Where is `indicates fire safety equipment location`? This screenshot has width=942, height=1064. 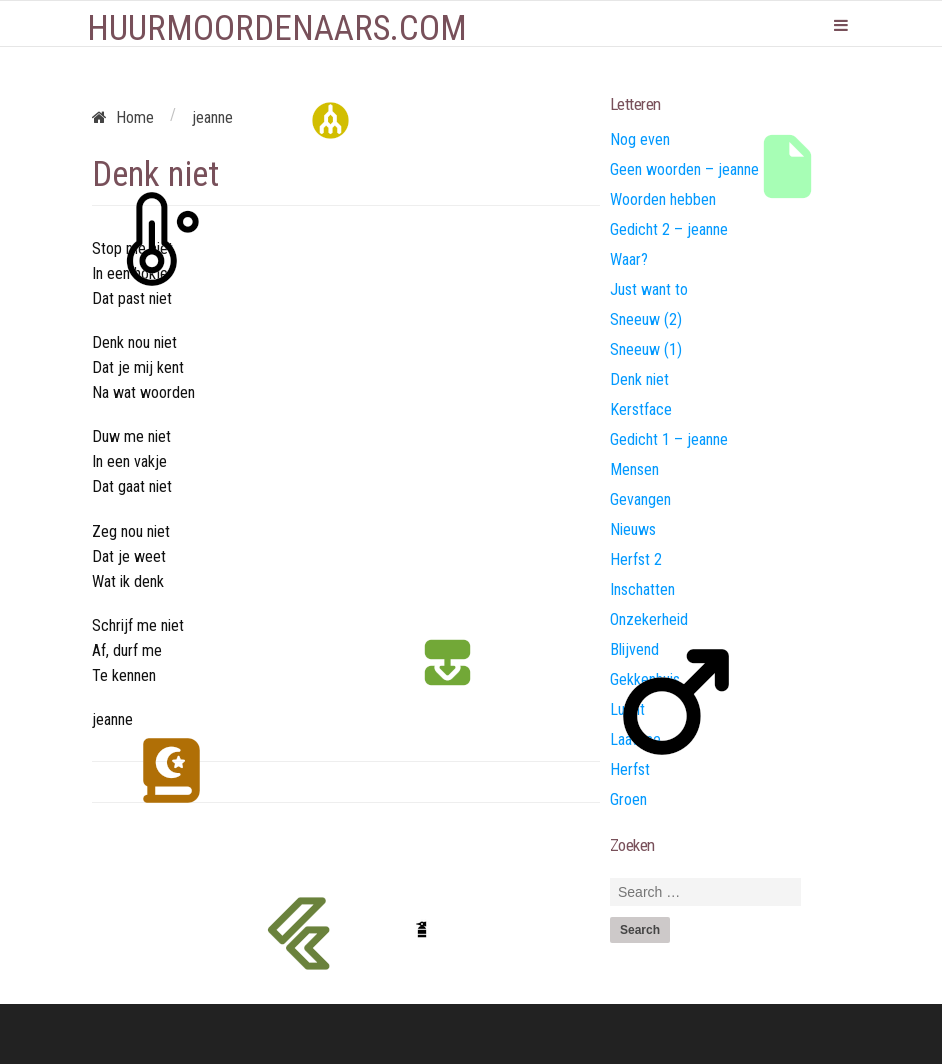
indicates fire safety equipment location is located at coordinates (422, 929).